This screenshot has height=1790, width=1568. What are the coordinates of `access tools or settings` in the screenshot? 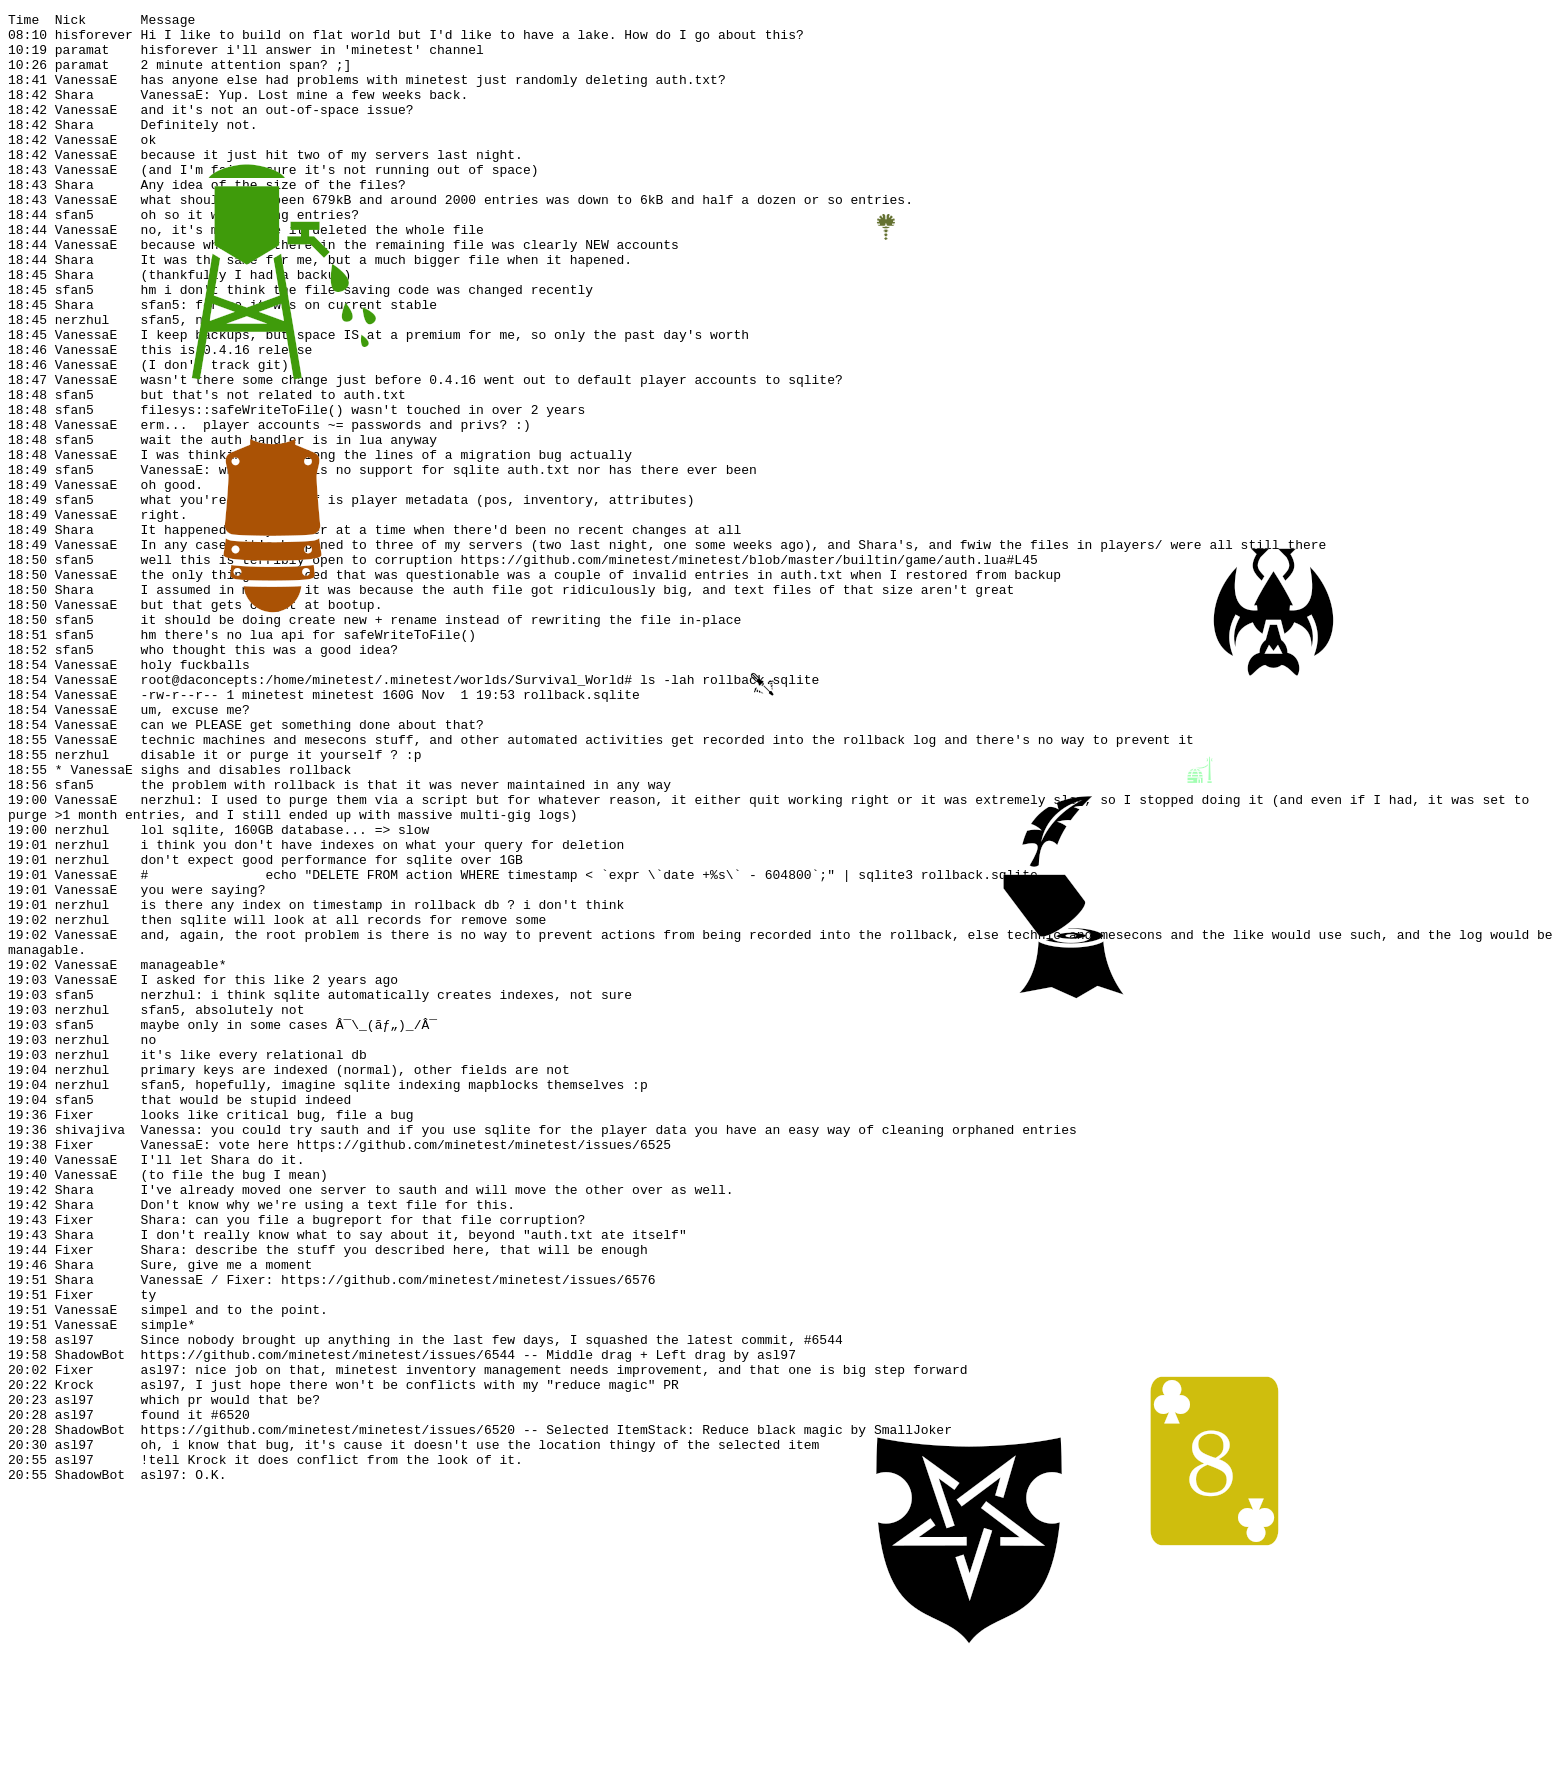 It's located at (762, 684).